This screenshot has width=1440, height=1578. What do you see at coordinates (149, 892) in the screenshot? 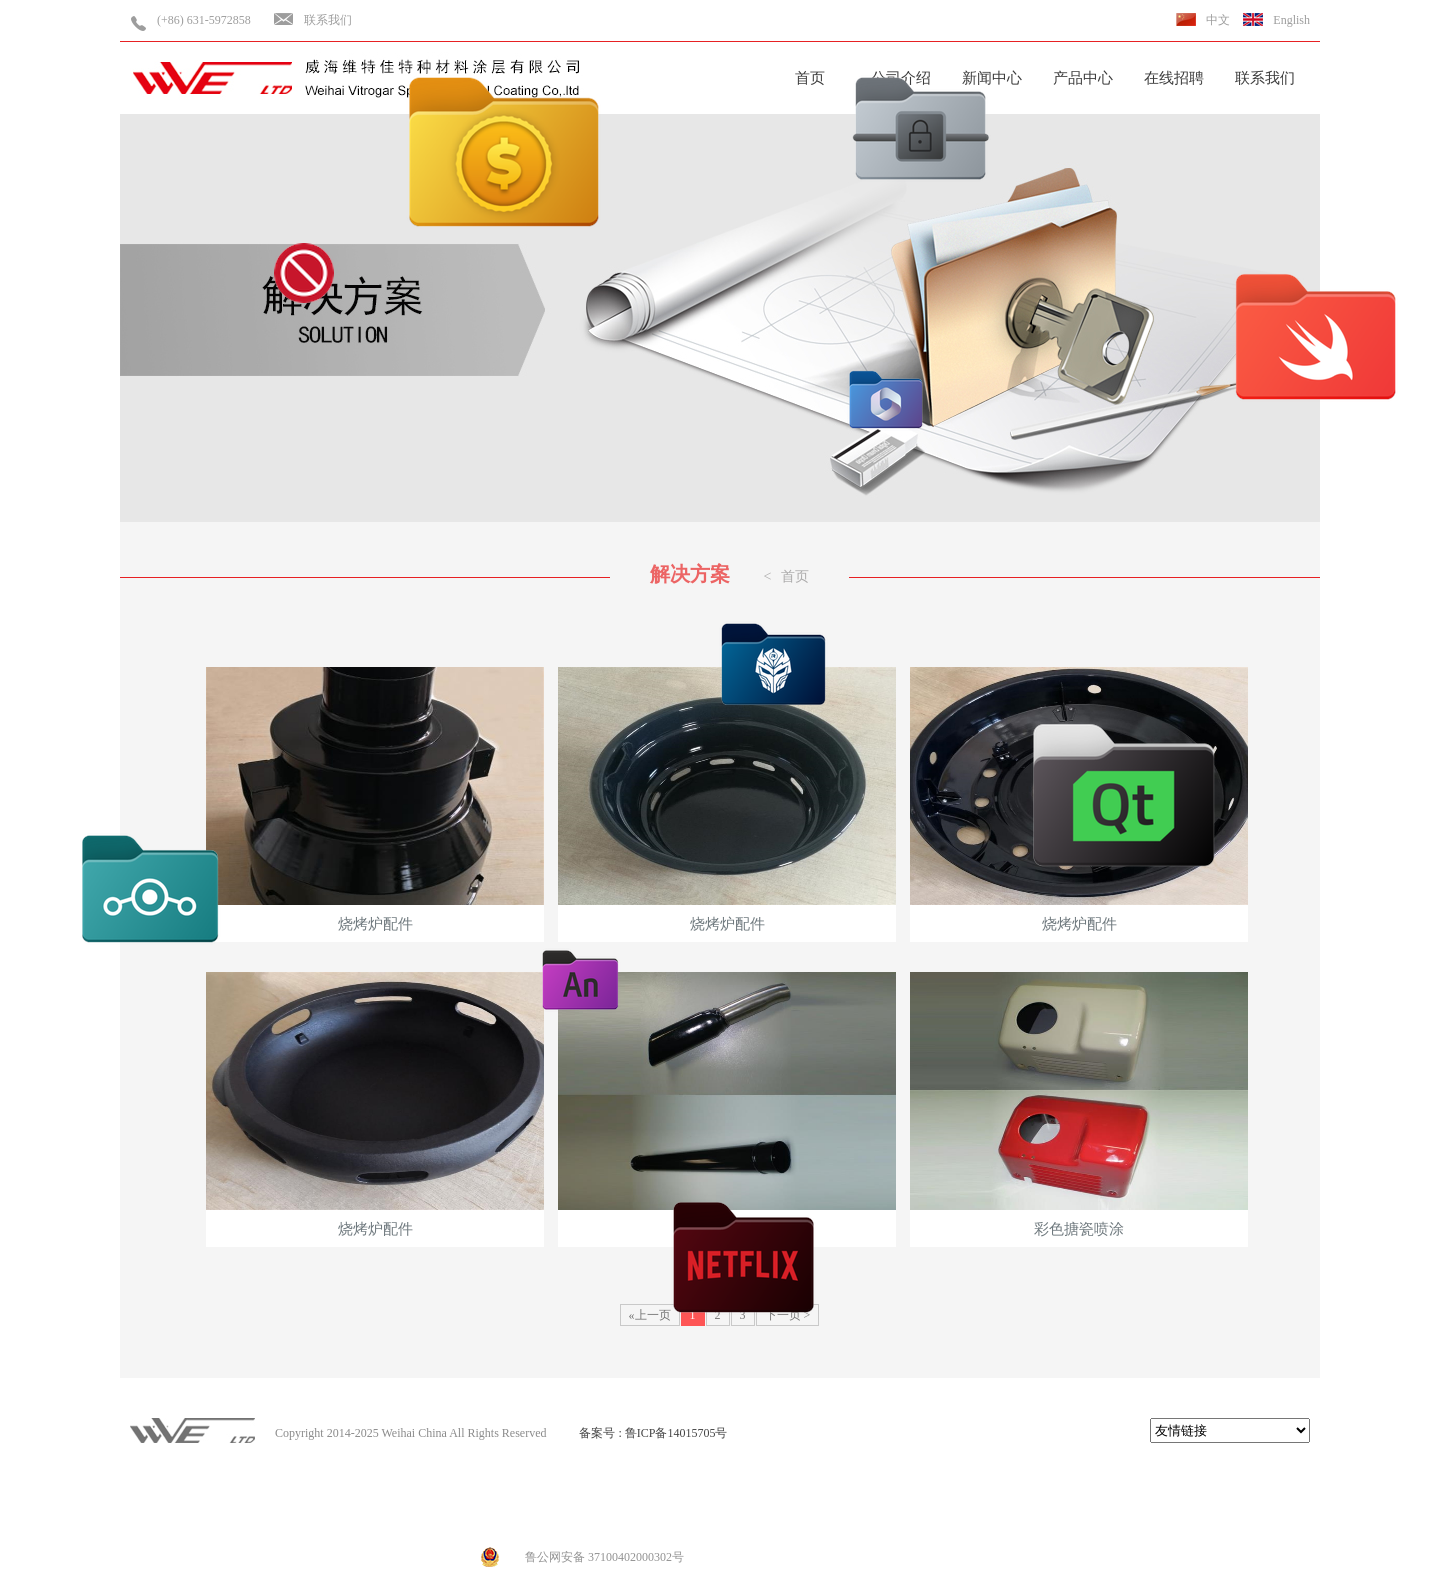
I see `open LineageOS system folder` at bounding box center [149, 892].